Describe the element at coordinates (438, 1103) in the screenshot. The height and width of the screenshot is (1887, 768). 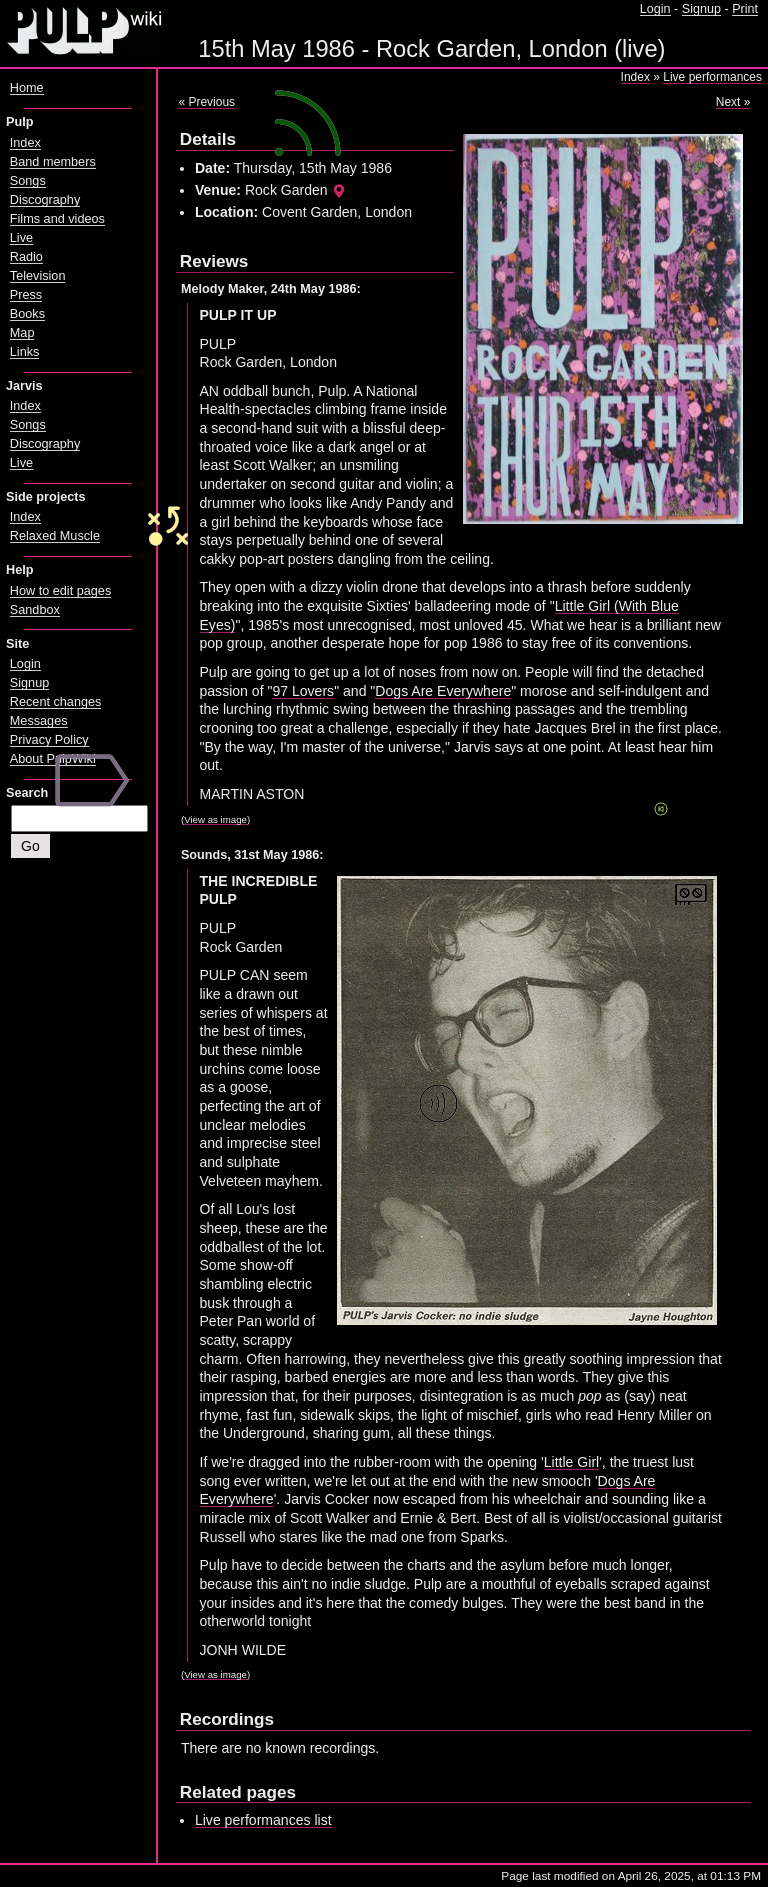
I see `tap to pay with contactless payment` at that location.